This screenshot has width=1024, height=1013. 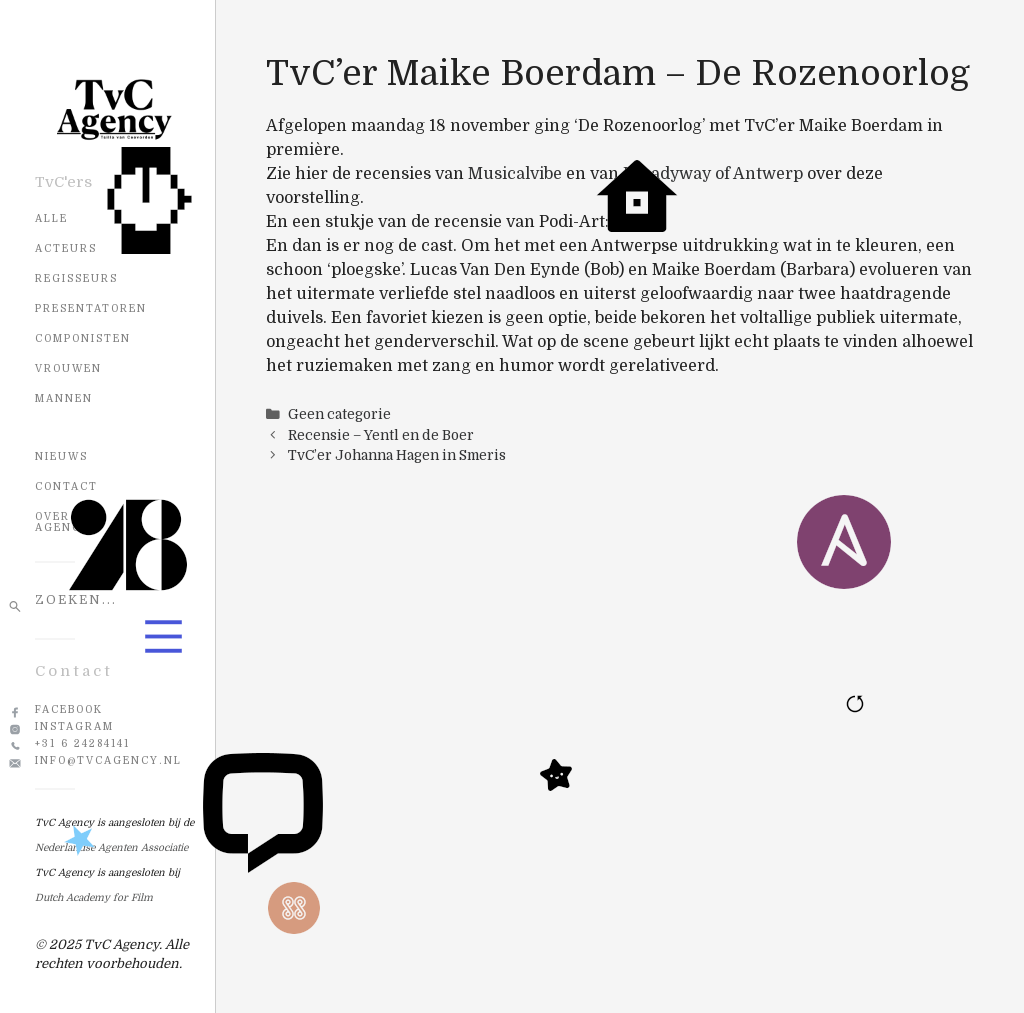 I want to click on navigate to home screen, so click(x=637, y=199).